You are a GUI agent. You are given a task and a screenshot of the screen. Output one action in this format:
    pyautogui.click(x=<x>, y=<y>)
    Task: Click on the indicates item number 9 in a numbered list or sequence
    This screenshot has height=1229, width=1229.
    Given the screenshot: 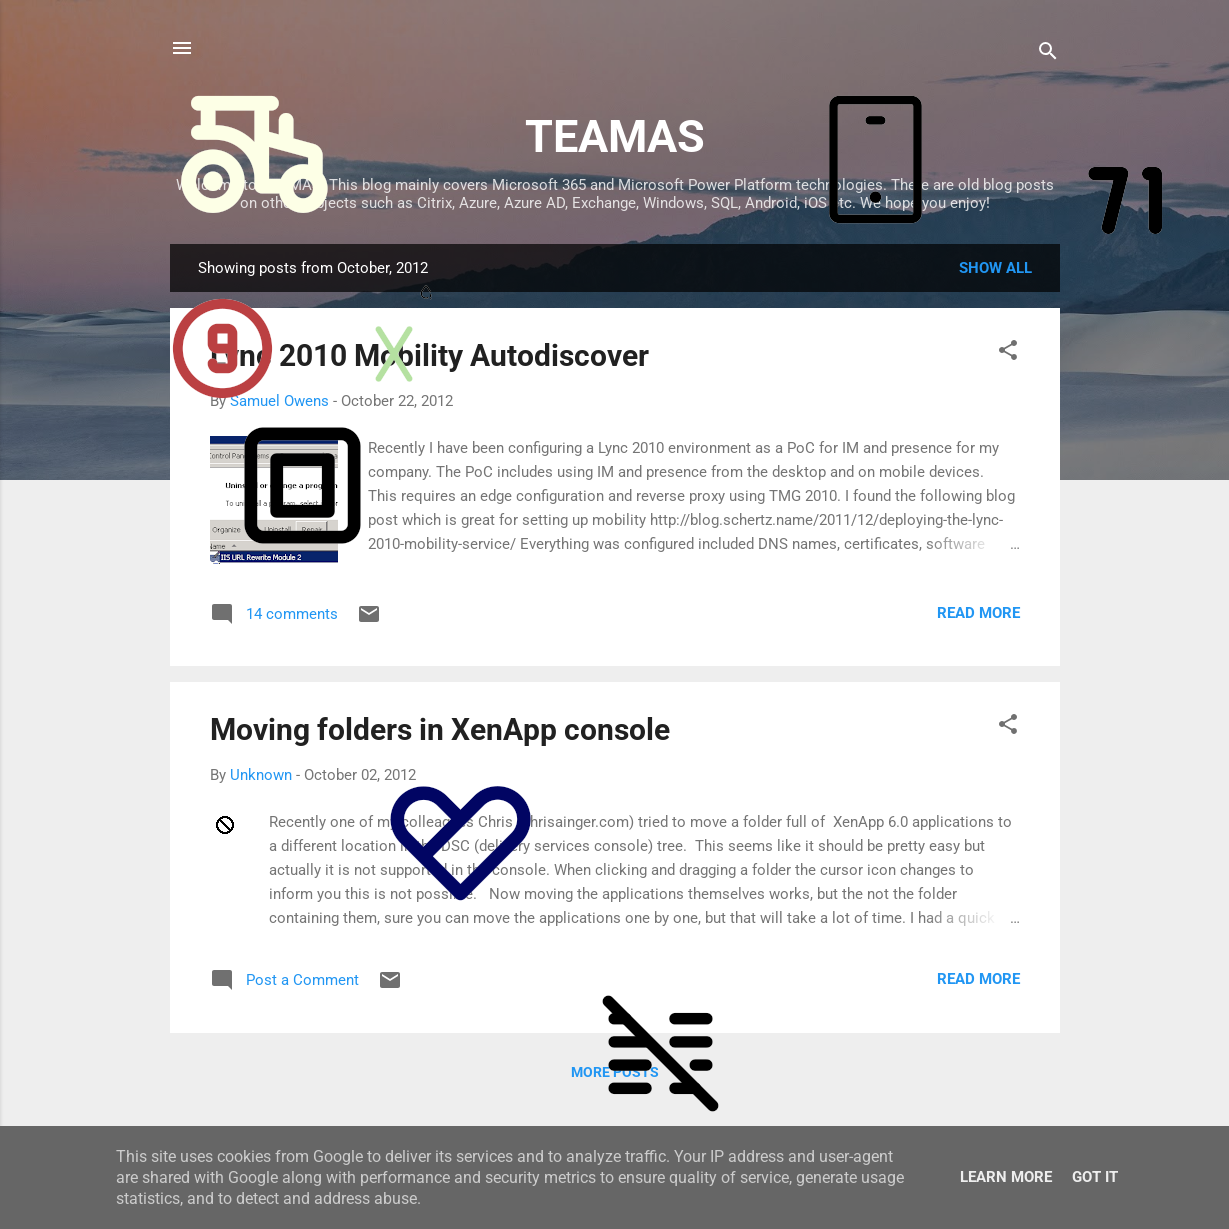 What is the action you would take?
    pyautogui.click(x=222, y=348)
    